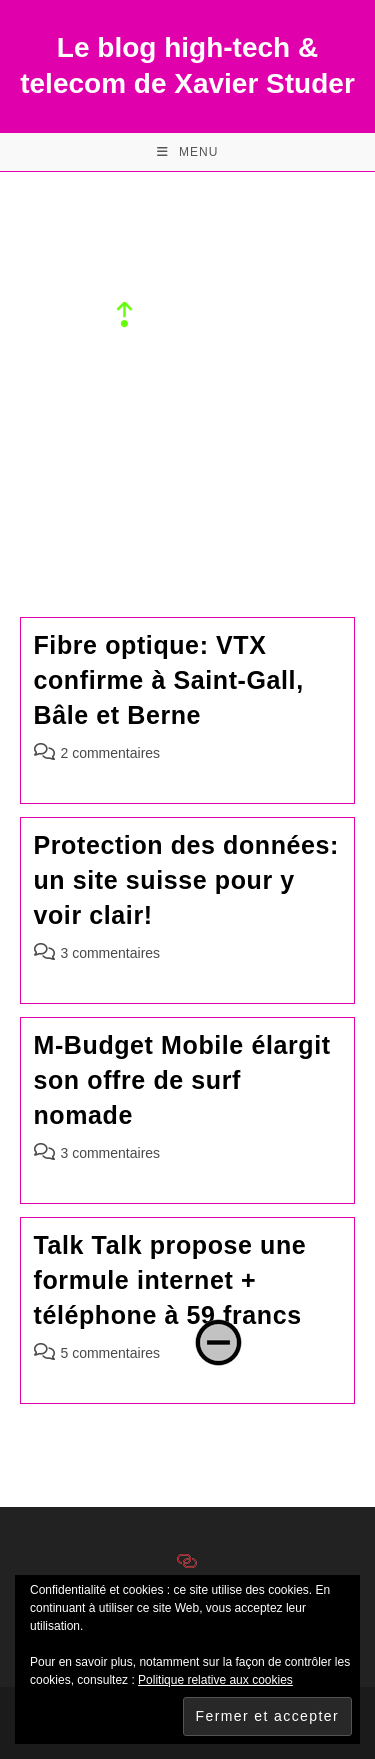 The height and width of the screenshot is (1759, 375). What do you see at coordinates (124, 314) in the screenshot?
I see `step out of the current function during debugging` at bounding box center [124, 314].